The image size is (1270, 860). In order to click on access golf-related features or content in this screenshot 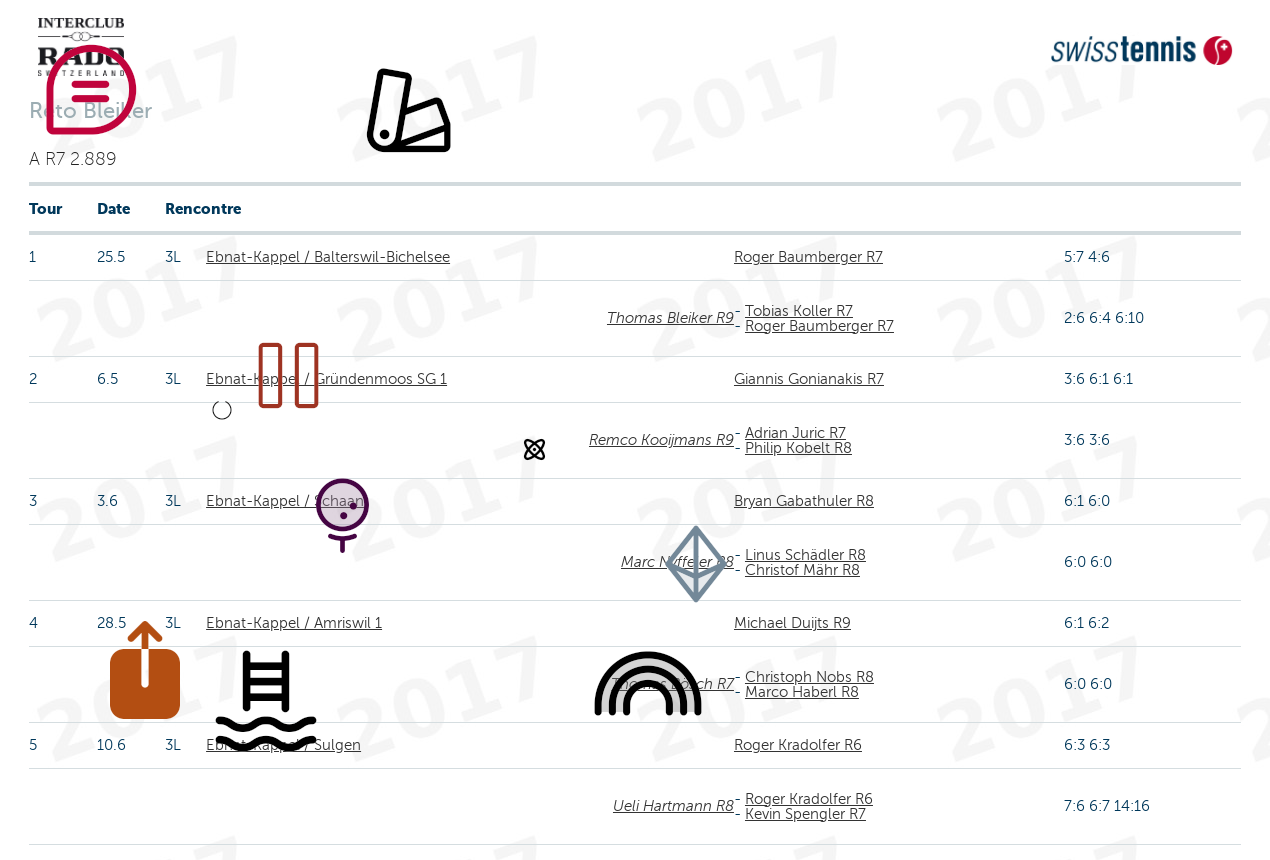, I will do `click(342, 514)`.